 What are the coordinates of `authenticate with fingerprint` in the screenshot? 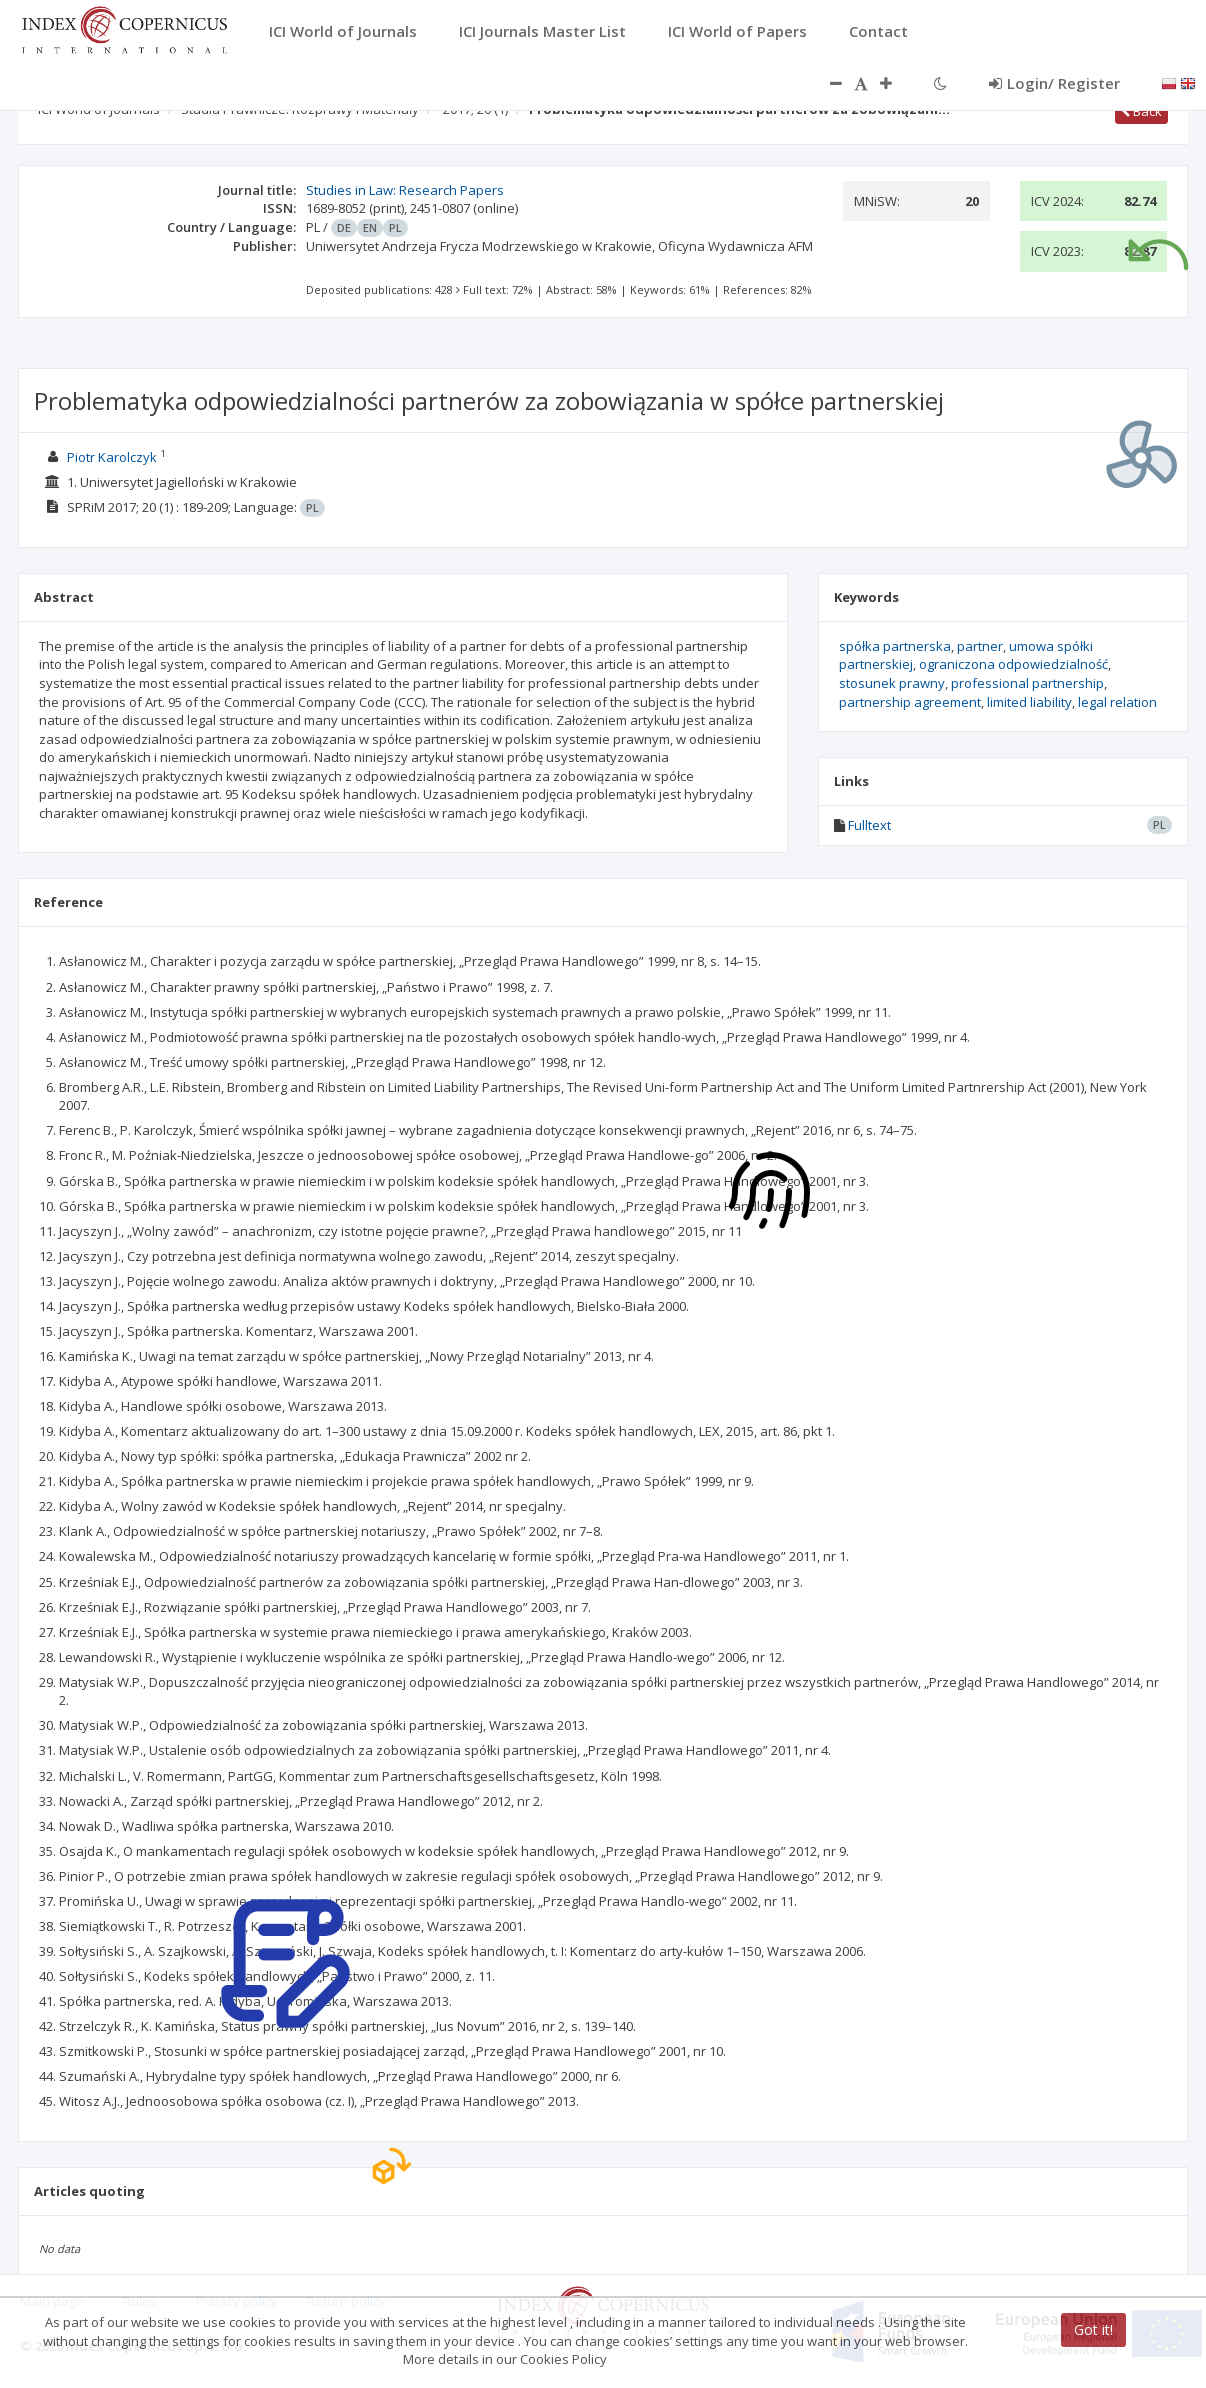 It's located at (771, 1191).